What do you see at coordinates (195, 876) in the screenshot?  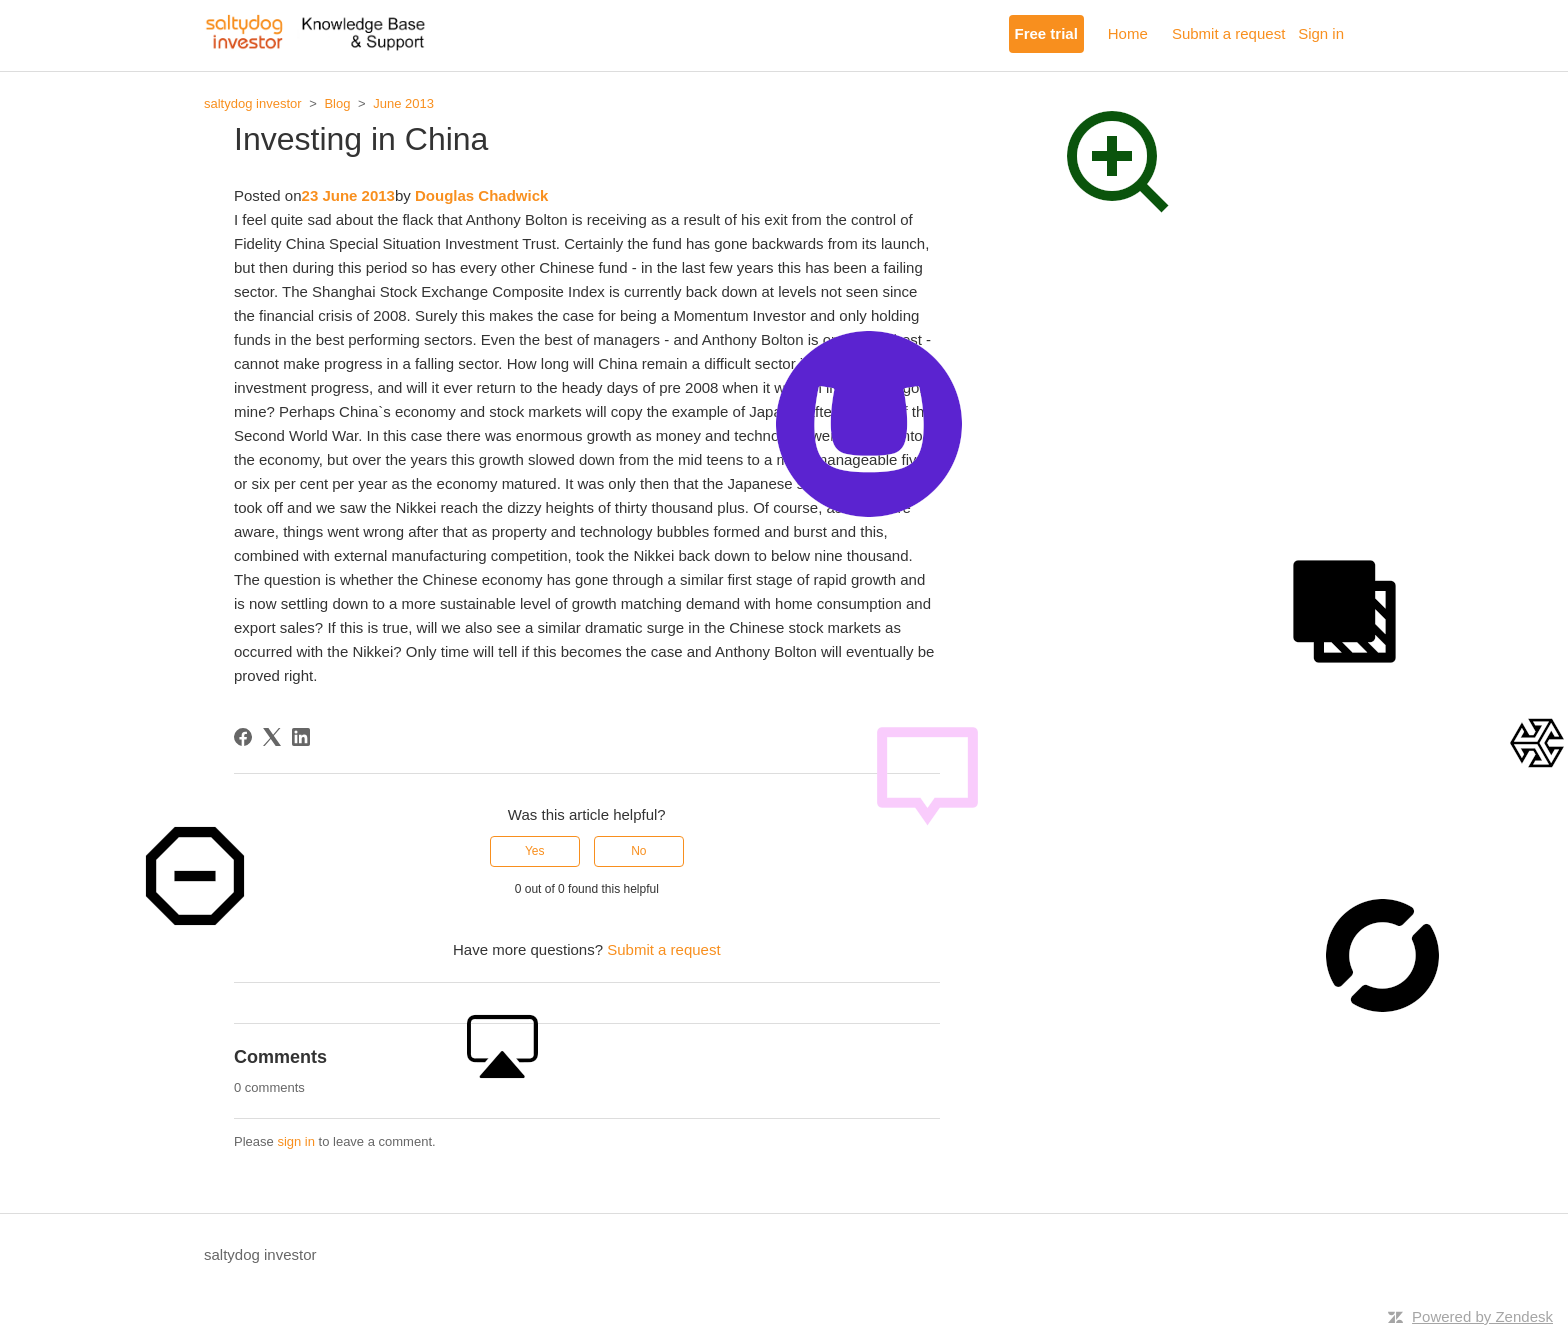 I see `indicates spam or blocked content` at bounding box center [195, 876].